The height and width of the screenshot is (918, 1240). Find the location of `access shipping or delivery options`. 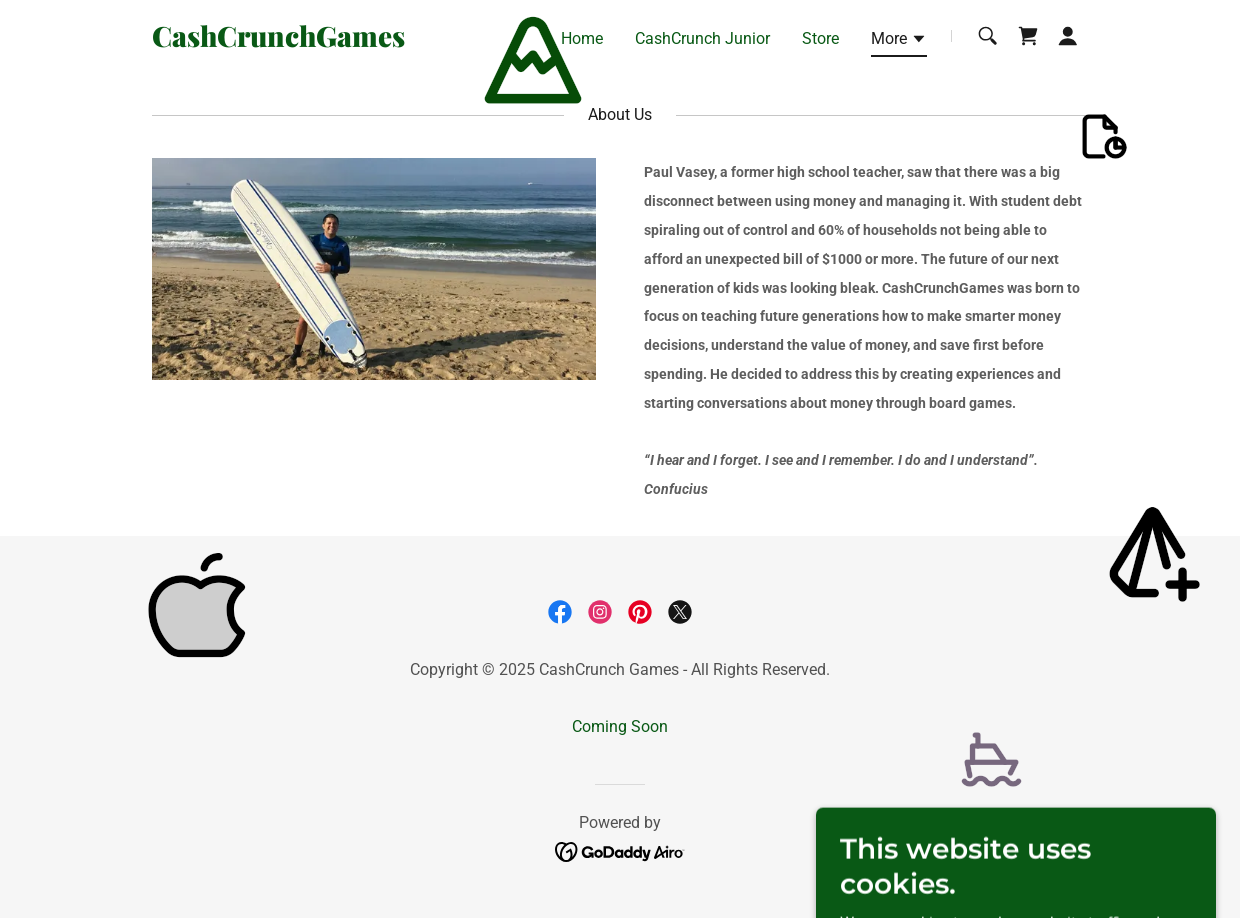

access shipping or delivery options is located at coordinates (991, 759).